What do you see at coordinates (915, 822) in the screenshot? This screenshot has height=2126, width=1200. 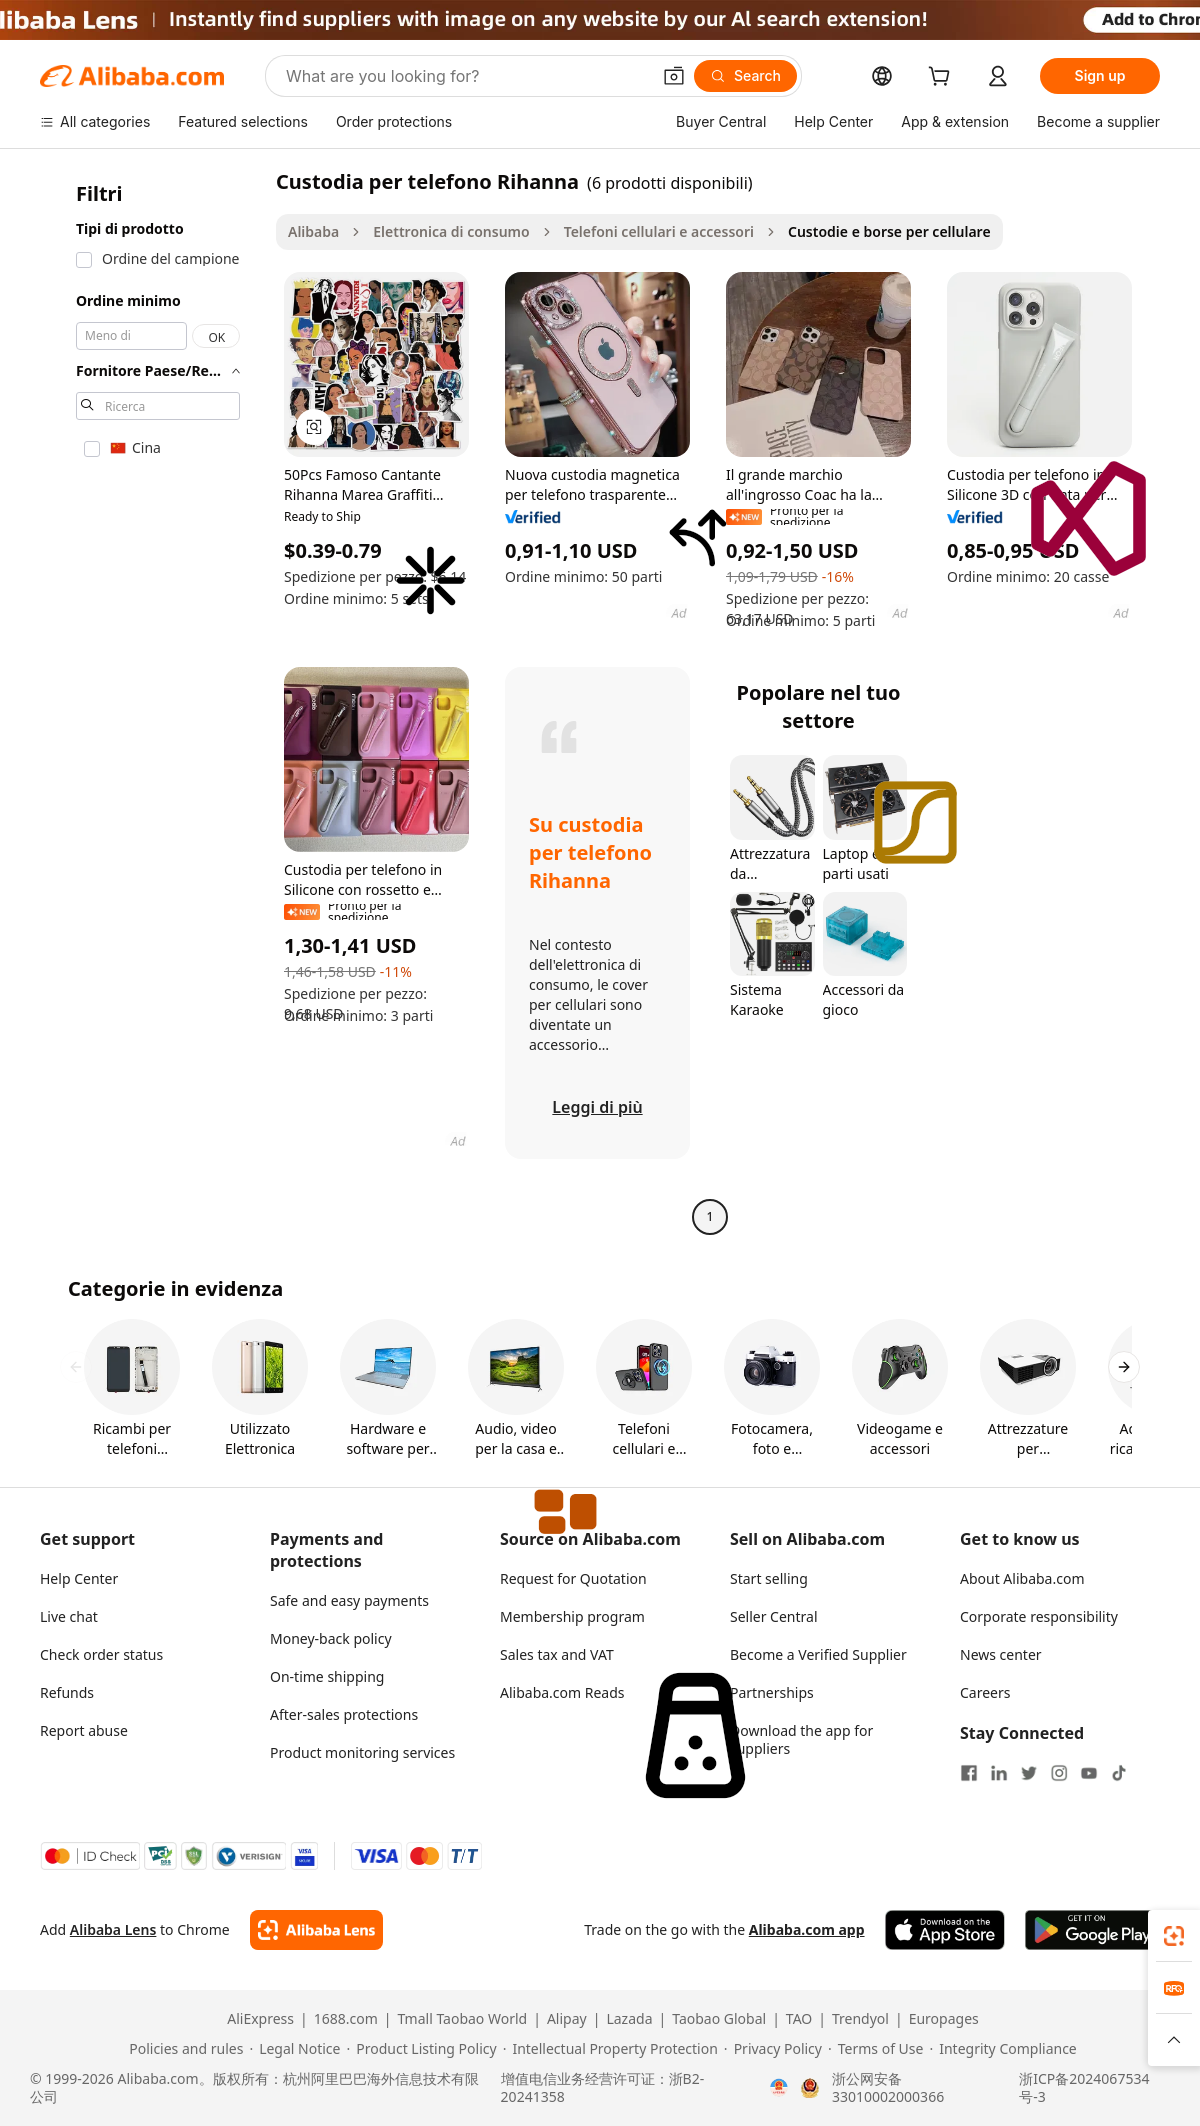 I see `adjust display contrast settings` at bounding box center [915, 822].